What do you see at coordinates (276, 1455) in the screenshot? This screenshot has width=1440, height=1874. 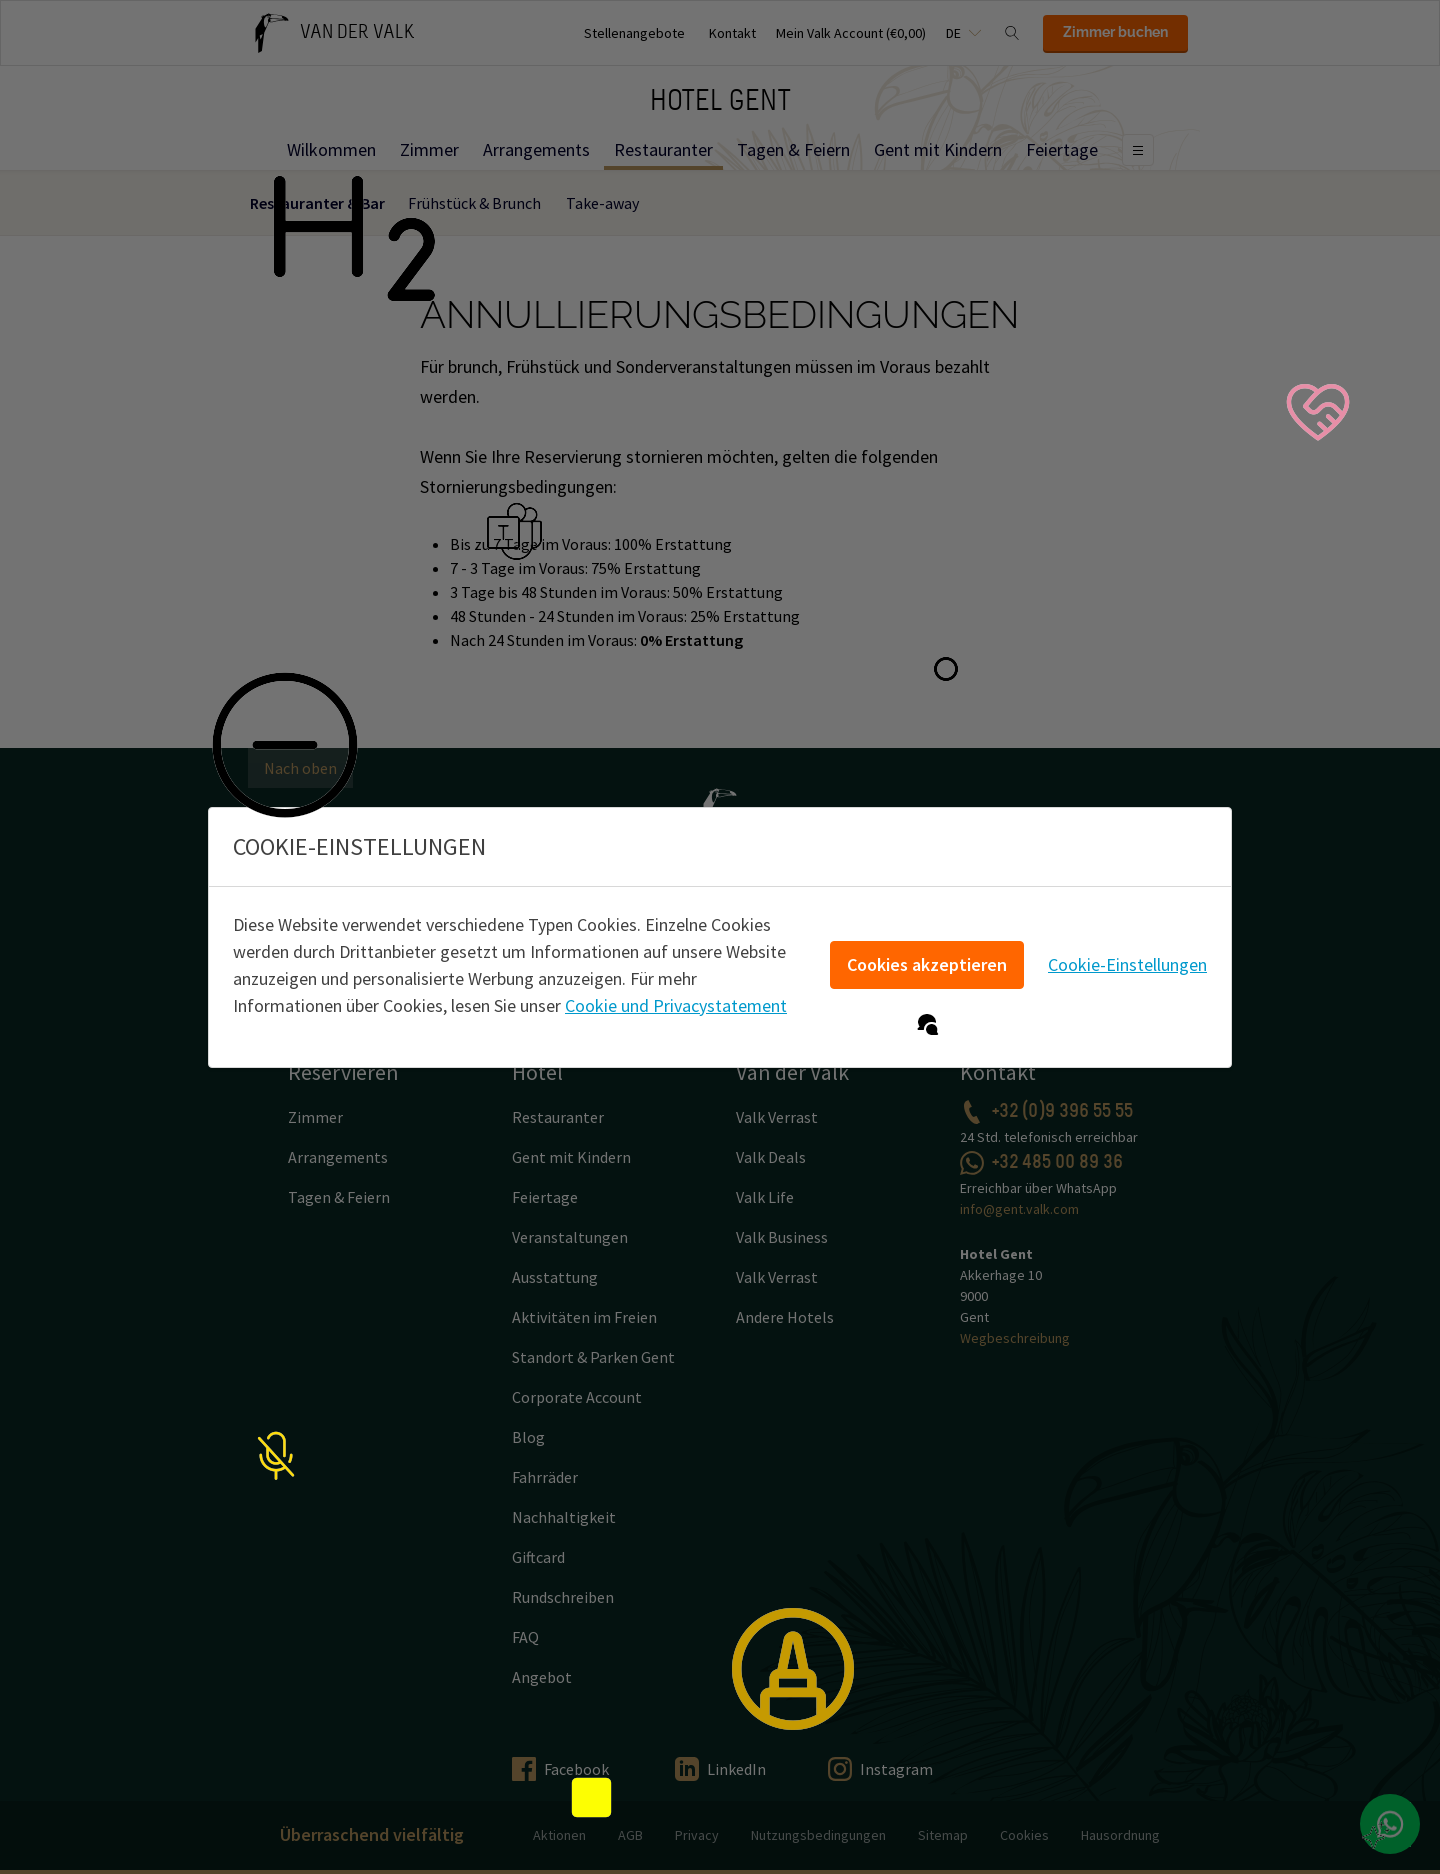 I see `mute your microphone` at bounding box center [276, 1455].